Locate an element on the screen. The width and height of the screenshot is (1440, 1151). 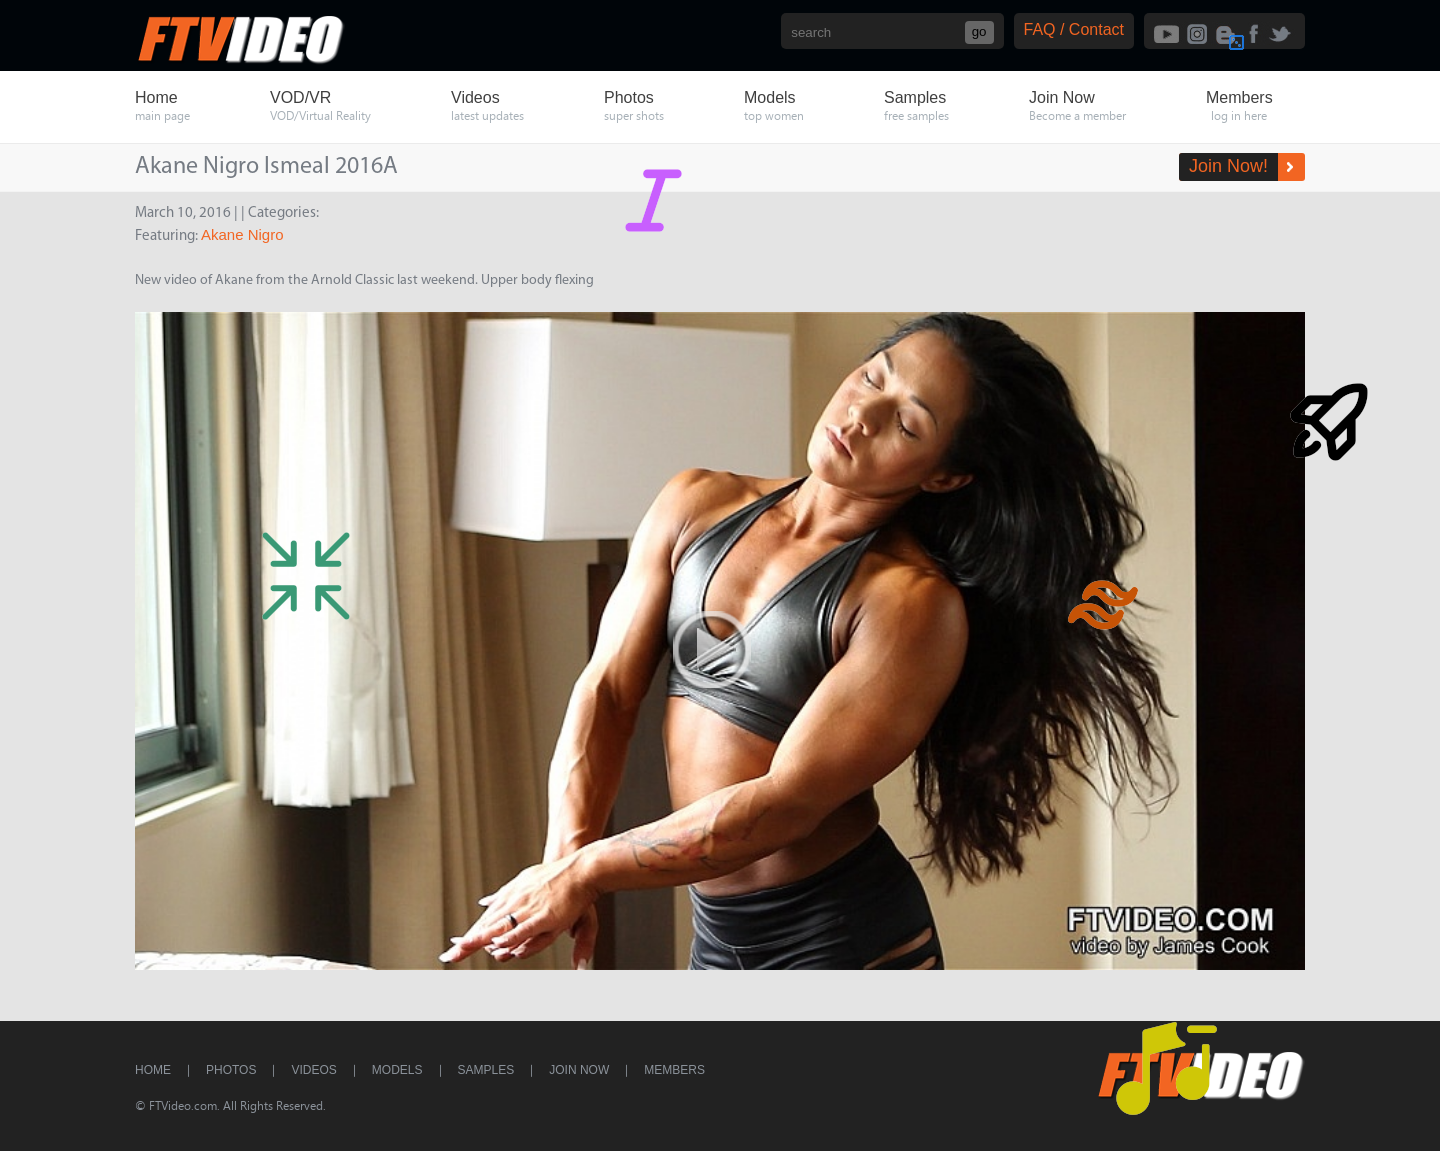
launch or deploy a project is located at coordinates (1330, 420).